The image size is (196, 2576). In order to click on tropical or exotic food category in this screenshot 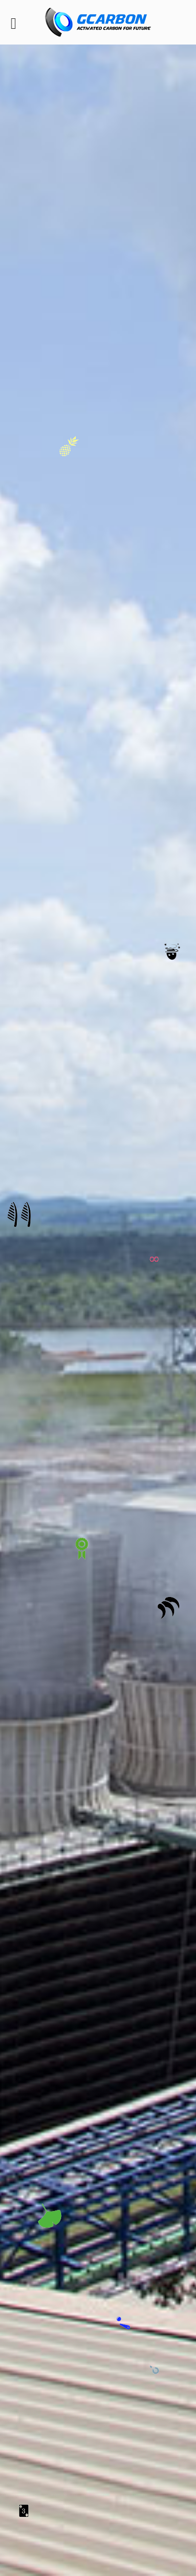, I will do `click(70, 446)`.